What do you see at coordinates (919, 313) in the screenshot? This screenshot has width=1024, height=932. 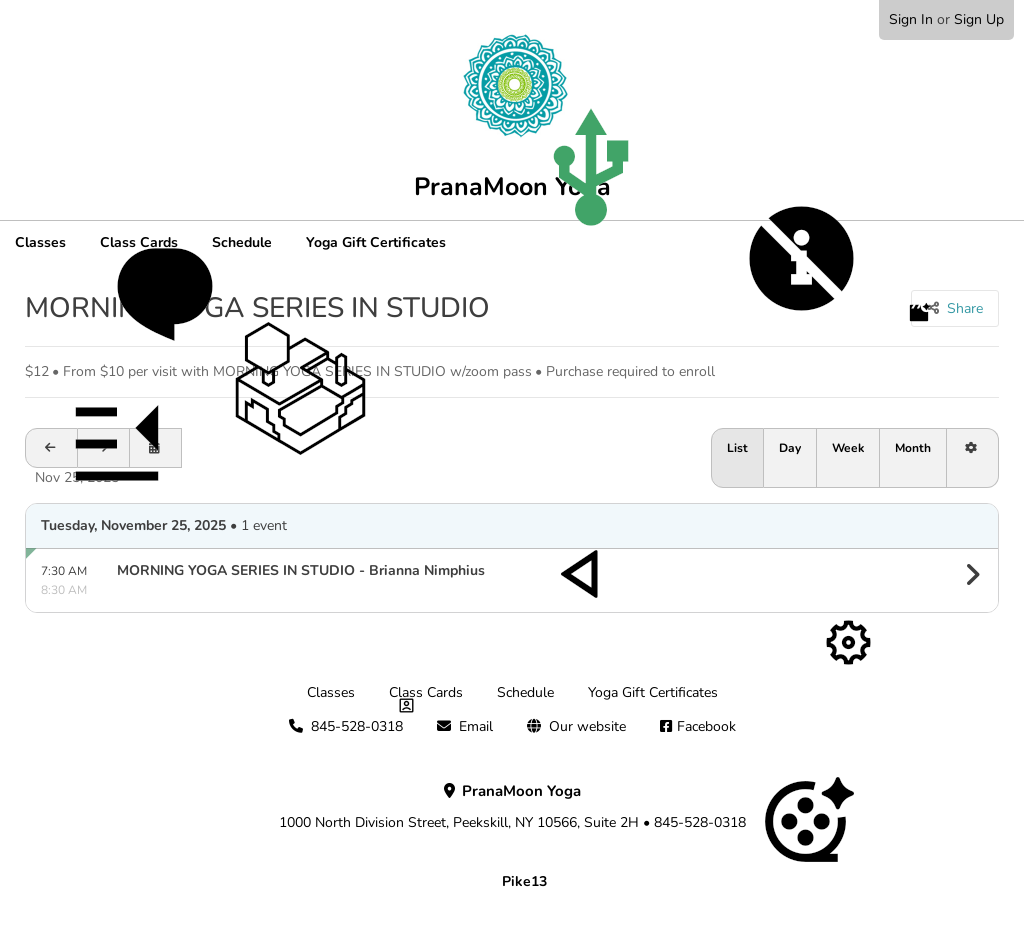 I see `access AI-powered video editing tools` at bounding box center [919, 313].